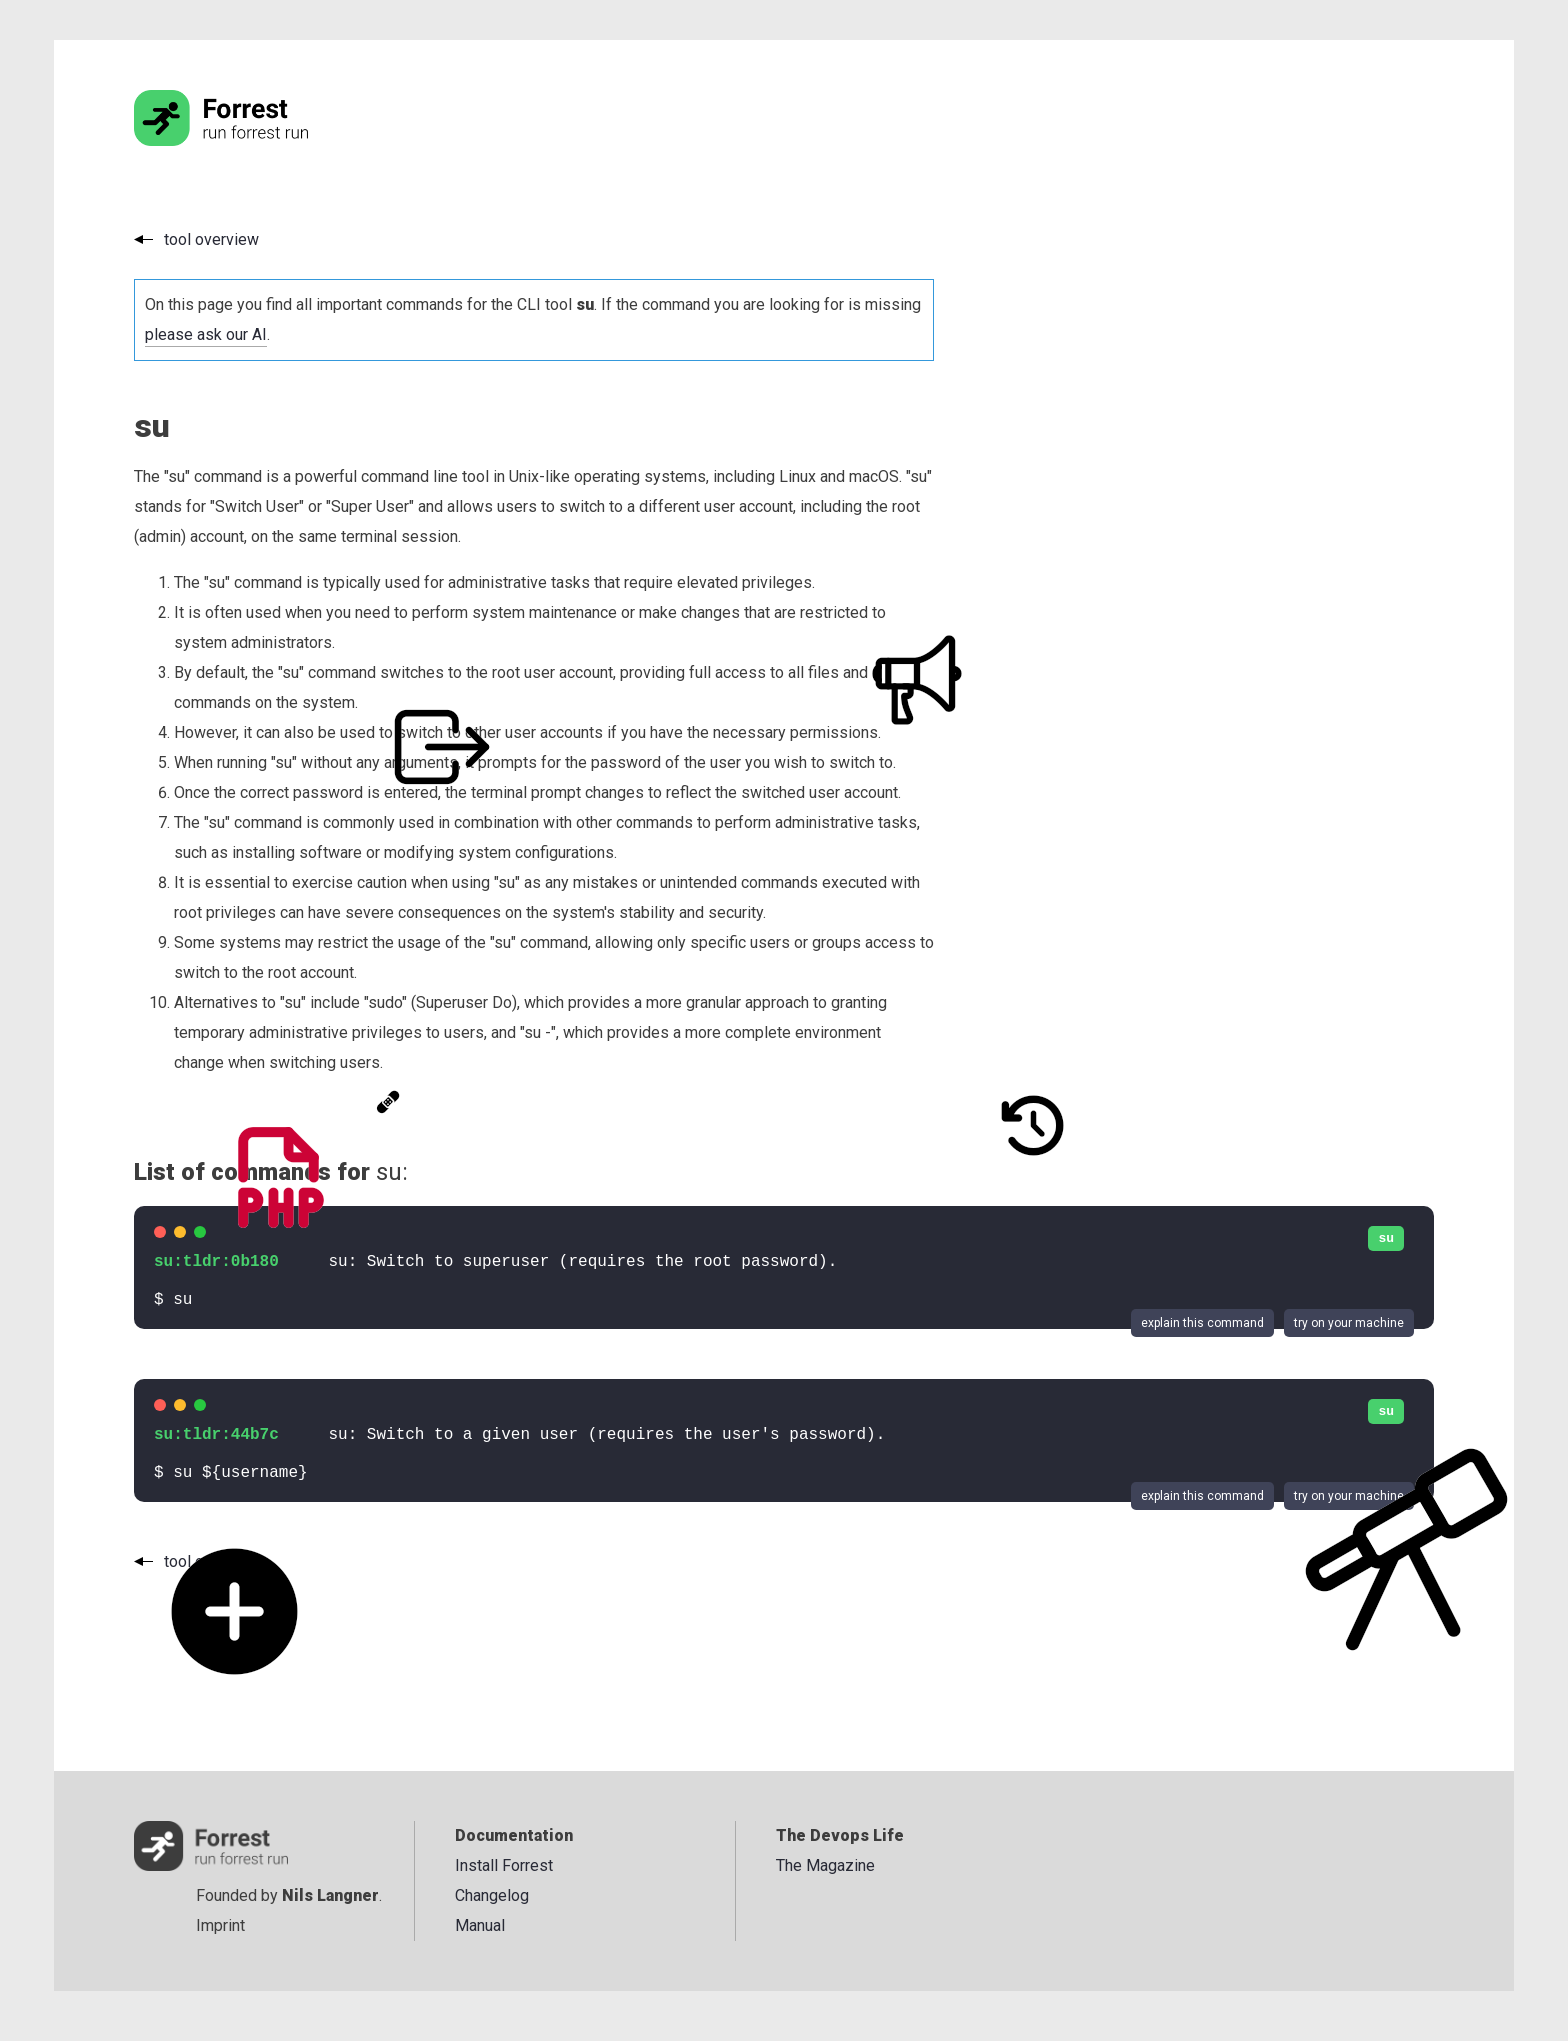 The height and width of the screenshot is (2041, 1568). Describe the element at coordinates (1033, 1125) in the screenshot. I see `view history or recent activity` at that location.